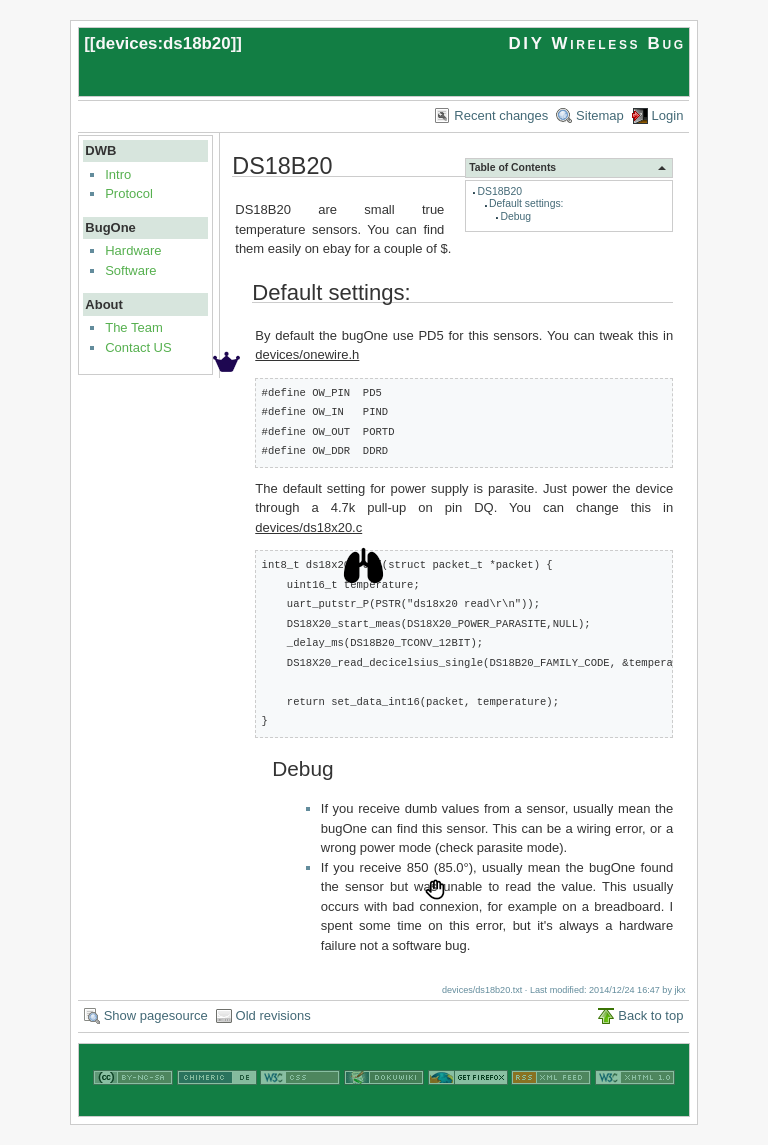 This screenshot has height=1145, width=768. Describe the element at coordinates (363, 565) in the screenshot. I see `access respiratory health information` at that location.